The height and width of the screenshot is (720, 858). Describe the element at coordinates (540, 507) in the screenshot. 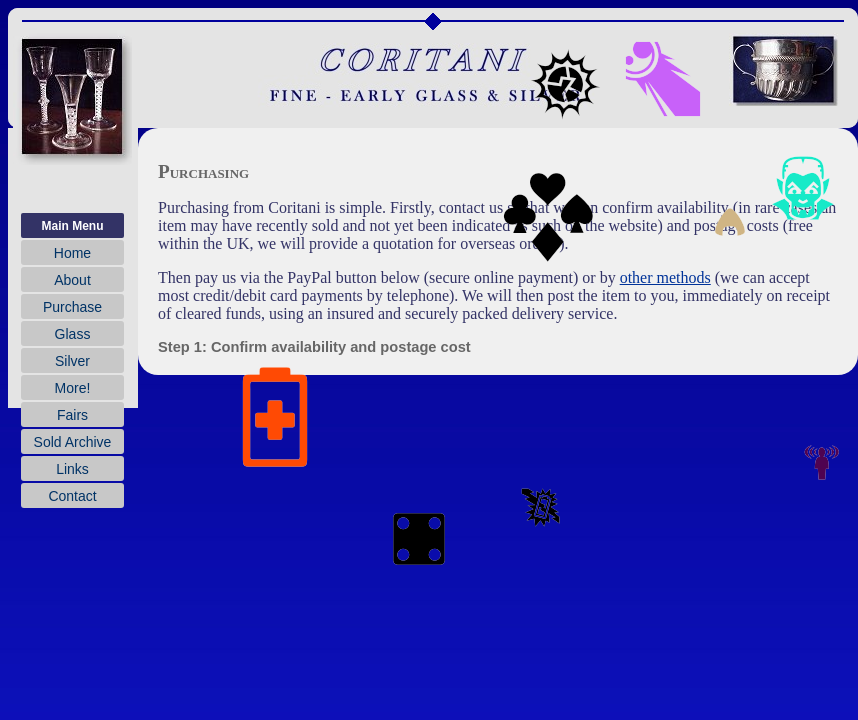

I see `boost or recharge energy` at that location.